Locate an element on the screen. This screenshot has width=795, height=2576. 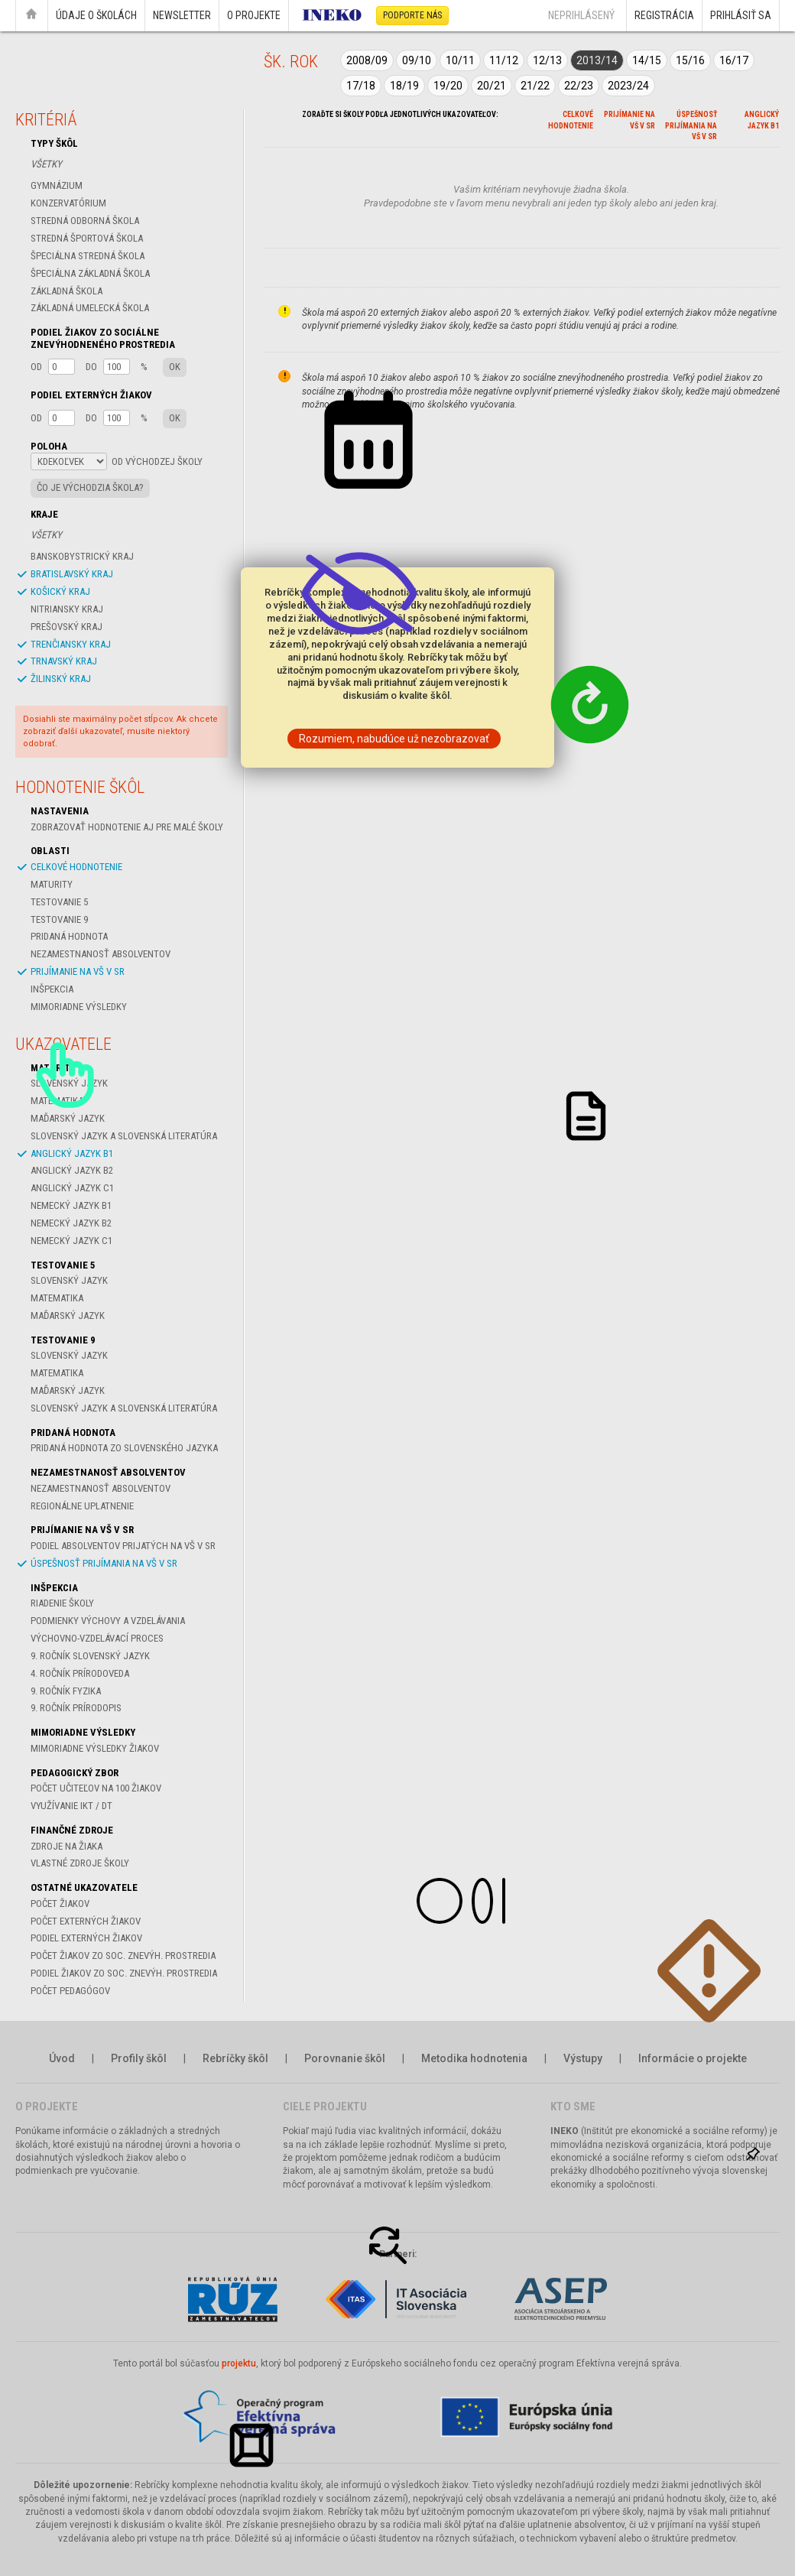
pin item to keep it visible is located at coordinates (753, 2154).